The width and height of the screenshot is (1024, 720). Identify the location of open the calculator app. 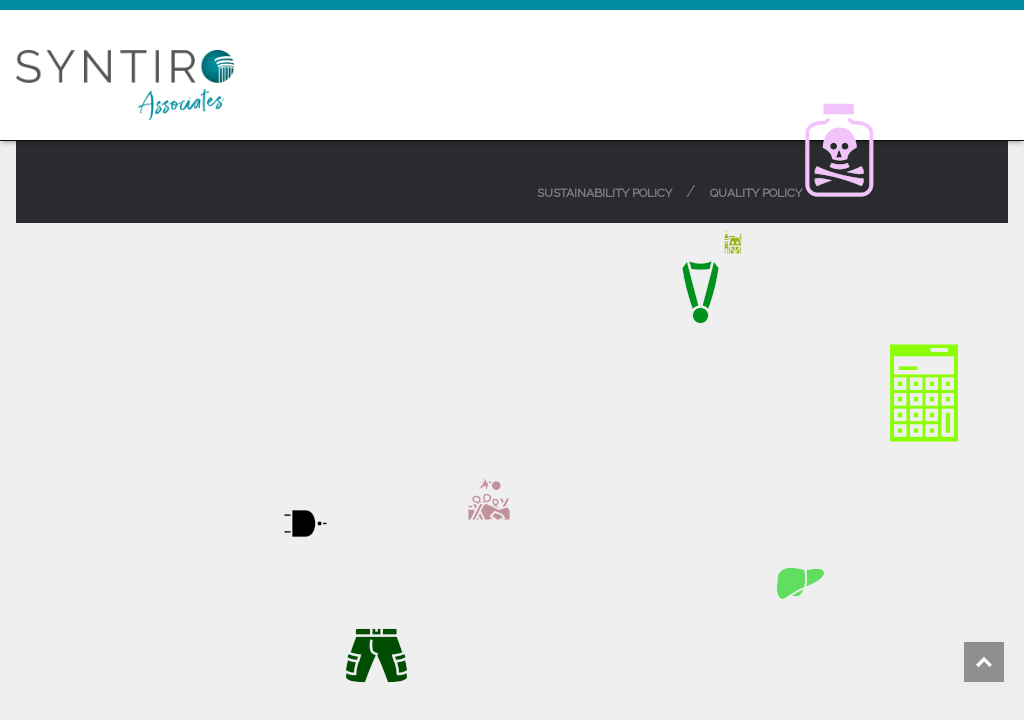
(924, 393).